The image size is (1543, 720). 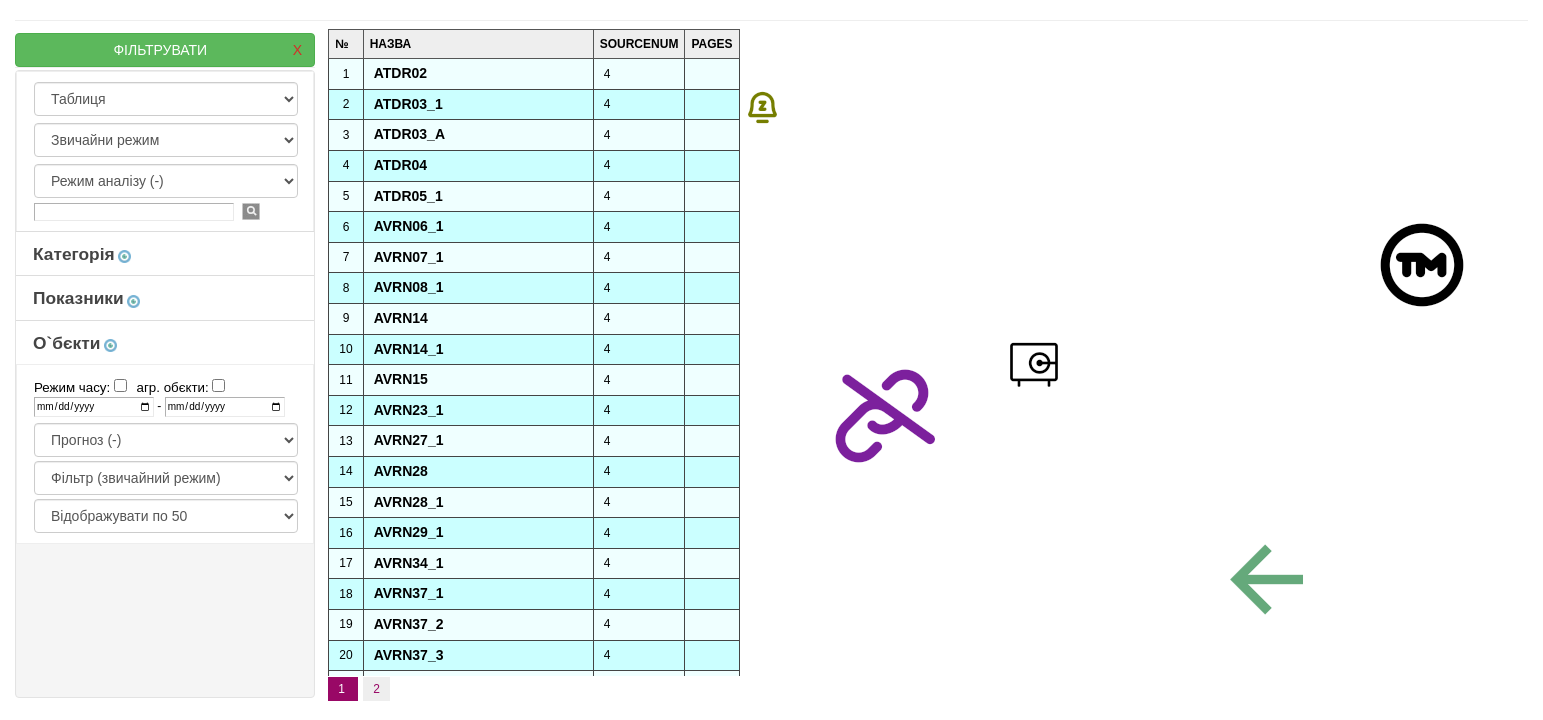 What do you see at coordinates (1034, 363) in the screenshot?
I see `access secure storage or vault` at bounding box center [1034, 363].